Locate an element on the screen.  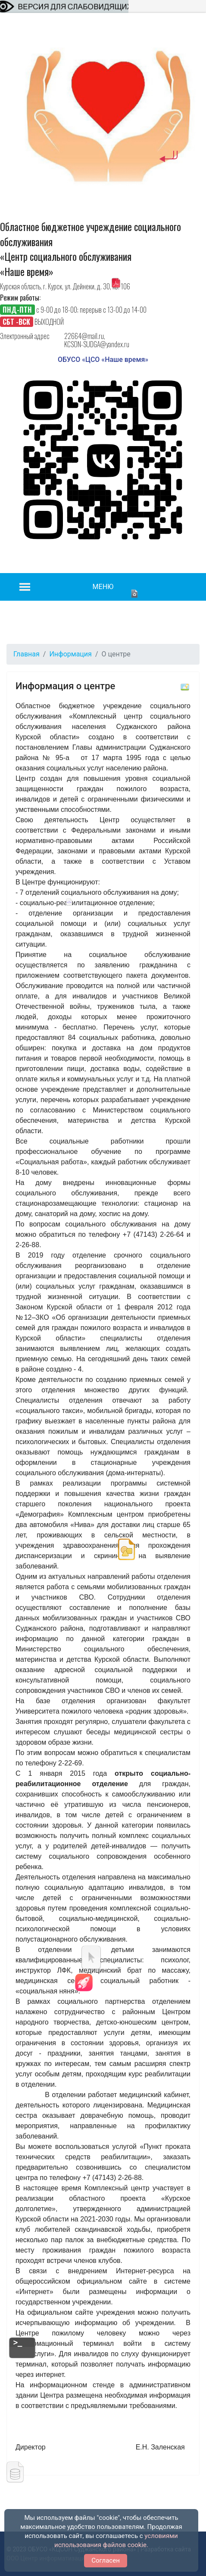
cursor image file type is located at coordinates (91, 1957).